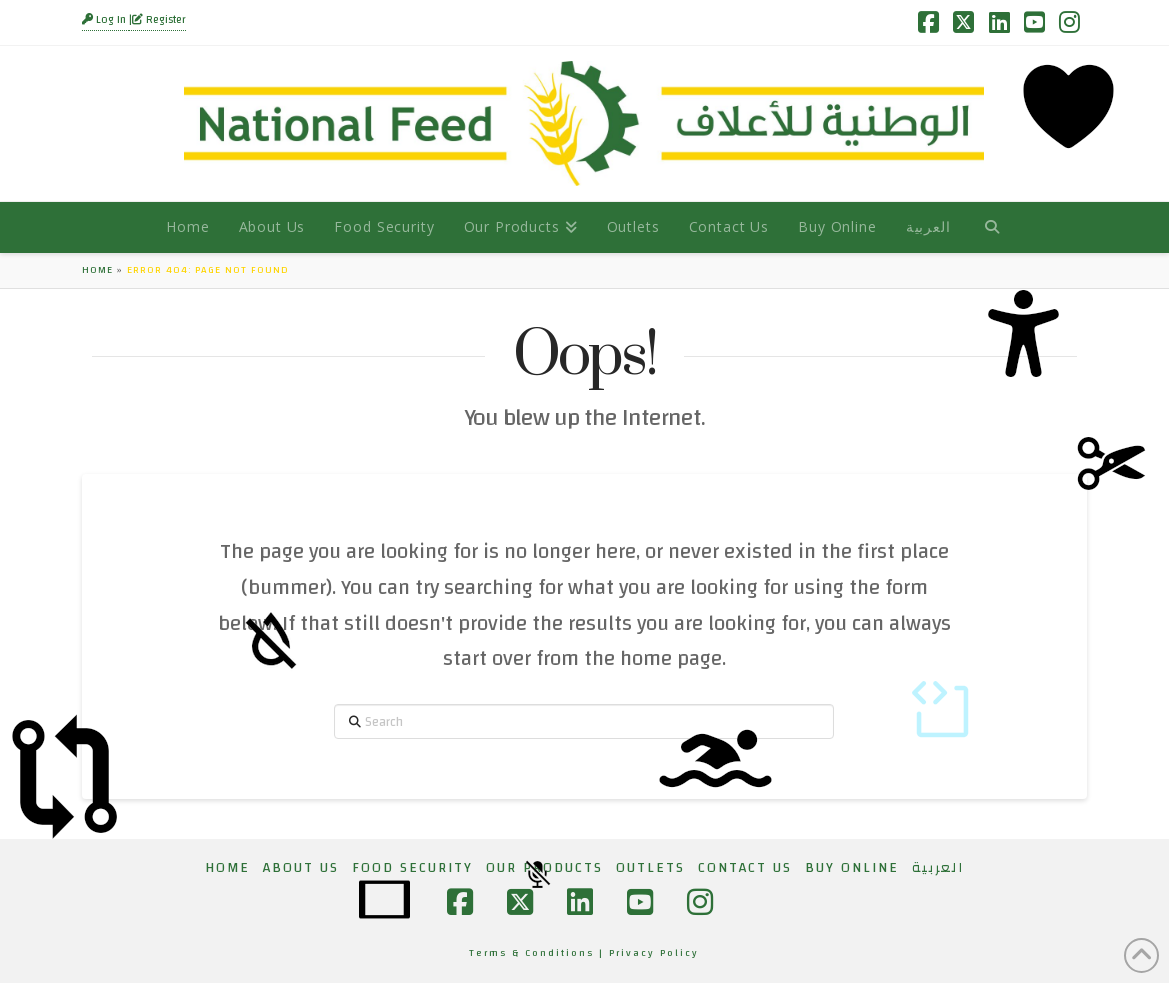 The height and width of the screenshot is (983, 1169). Describe the element at coordinates (942, 711) in the screenshot. I see `insert a code block or snippet` at that location.